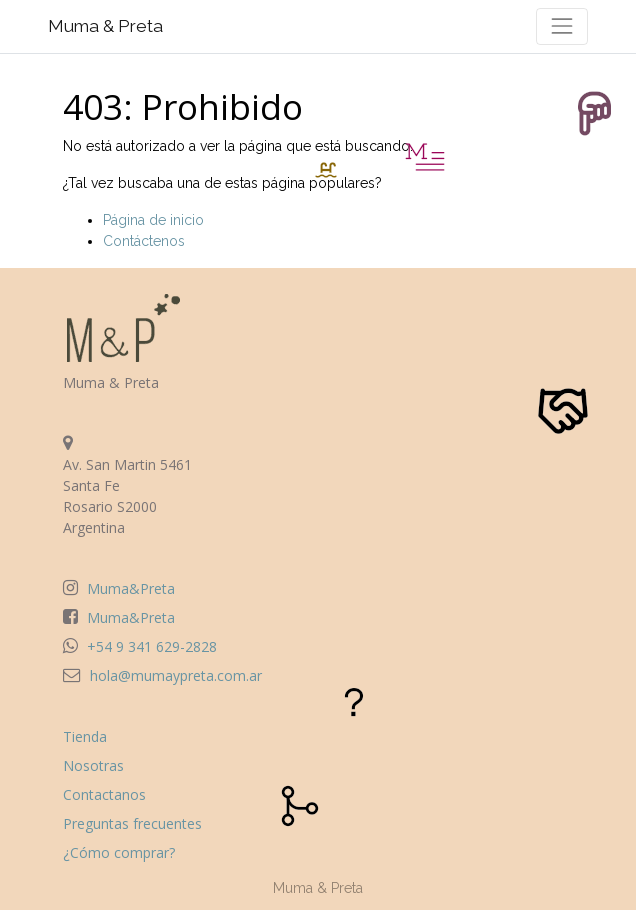 This screenshot has width=636, height=910. I want to click on open article on Medium, so click(425, 157).